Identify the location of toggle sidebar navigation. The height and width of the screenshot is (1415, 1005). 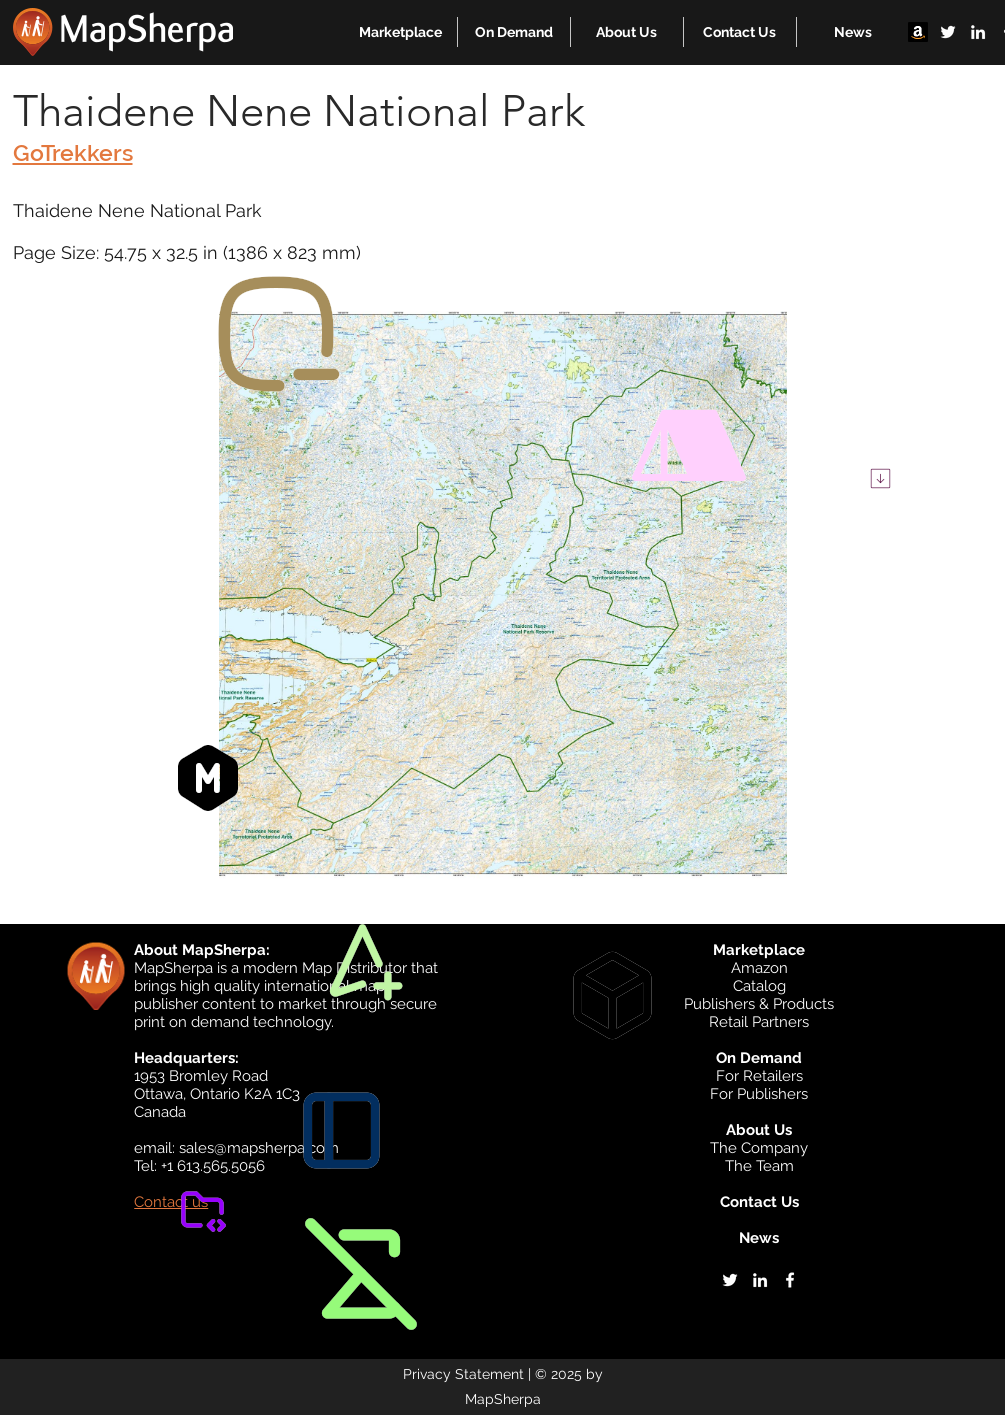
(341, 1130).